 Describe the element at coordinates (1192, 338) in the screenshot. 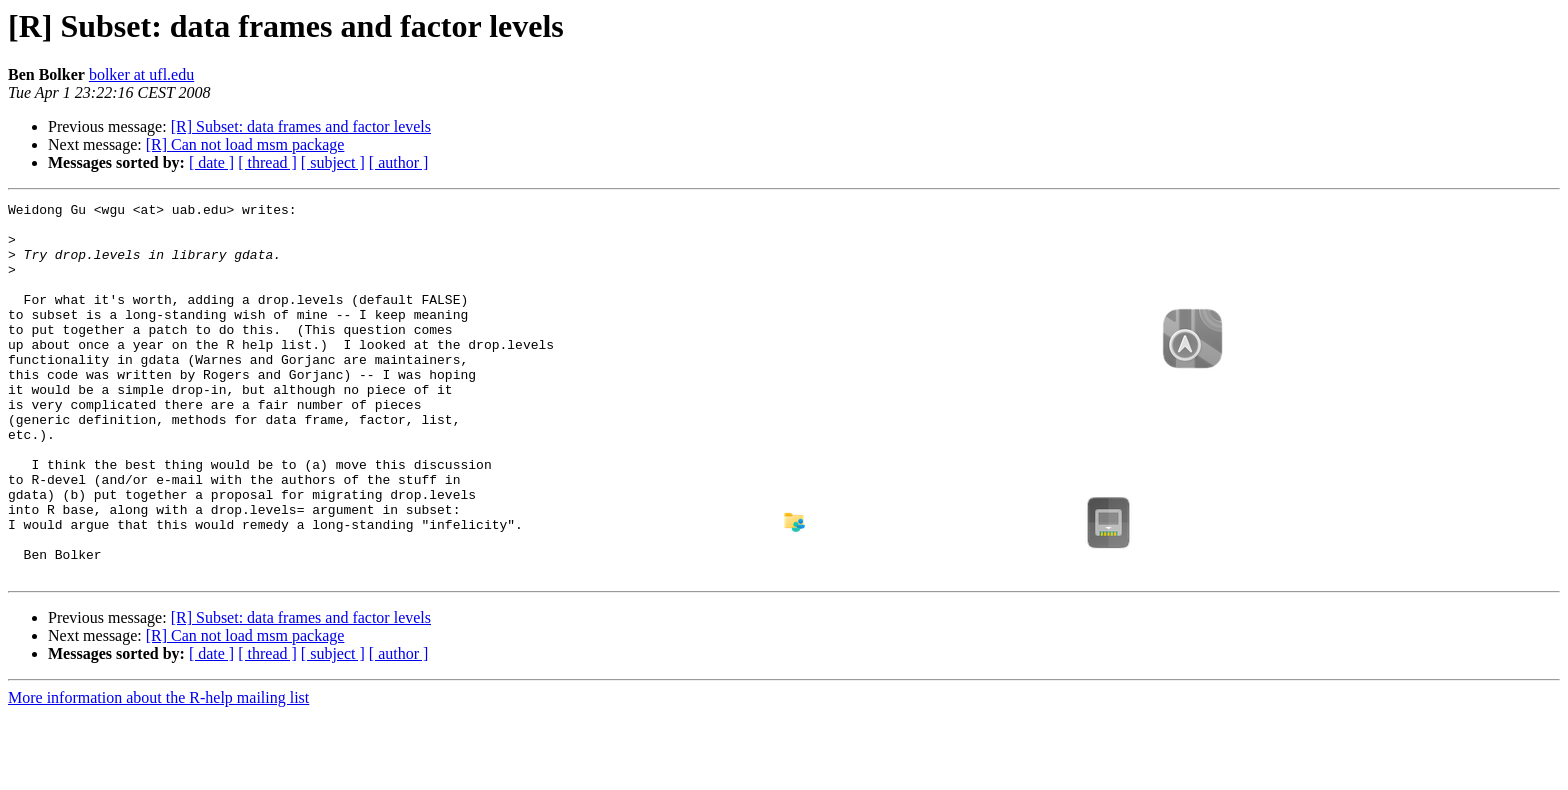

I see `open apple maps` at that location.